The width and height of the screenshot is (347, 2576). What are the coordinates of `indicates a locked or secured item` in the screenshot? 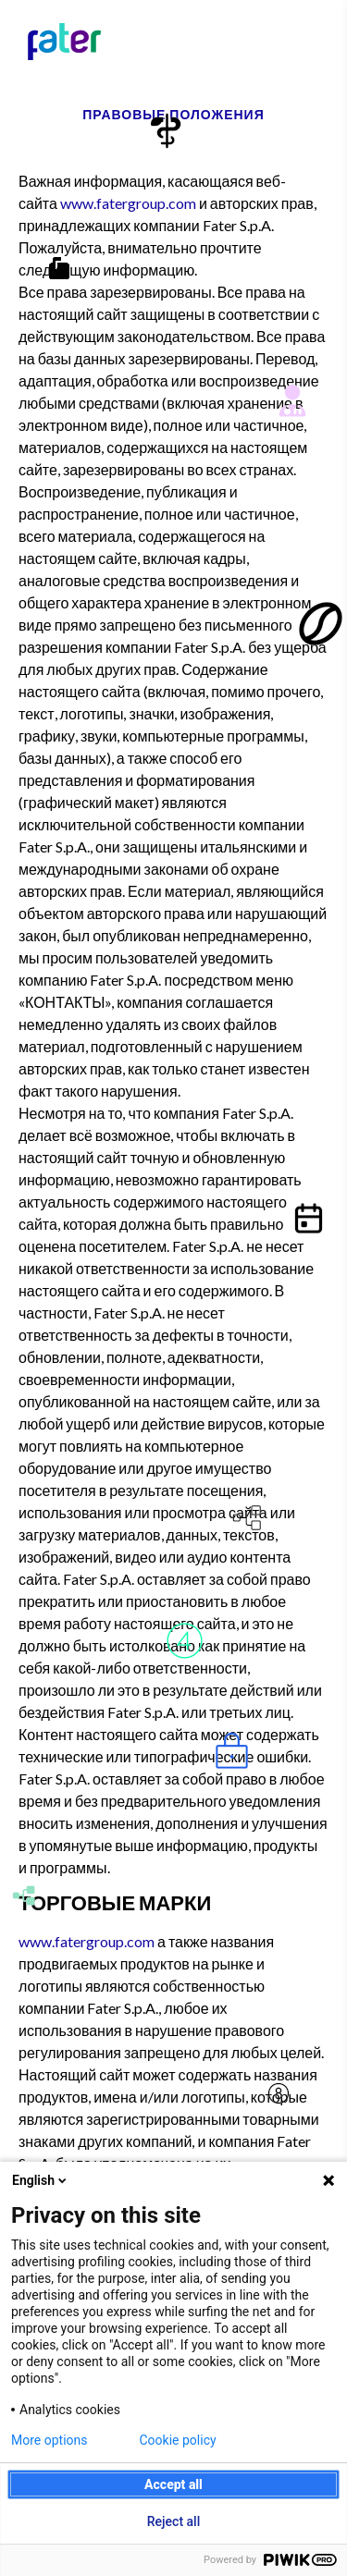 It's located at (231, 1752).